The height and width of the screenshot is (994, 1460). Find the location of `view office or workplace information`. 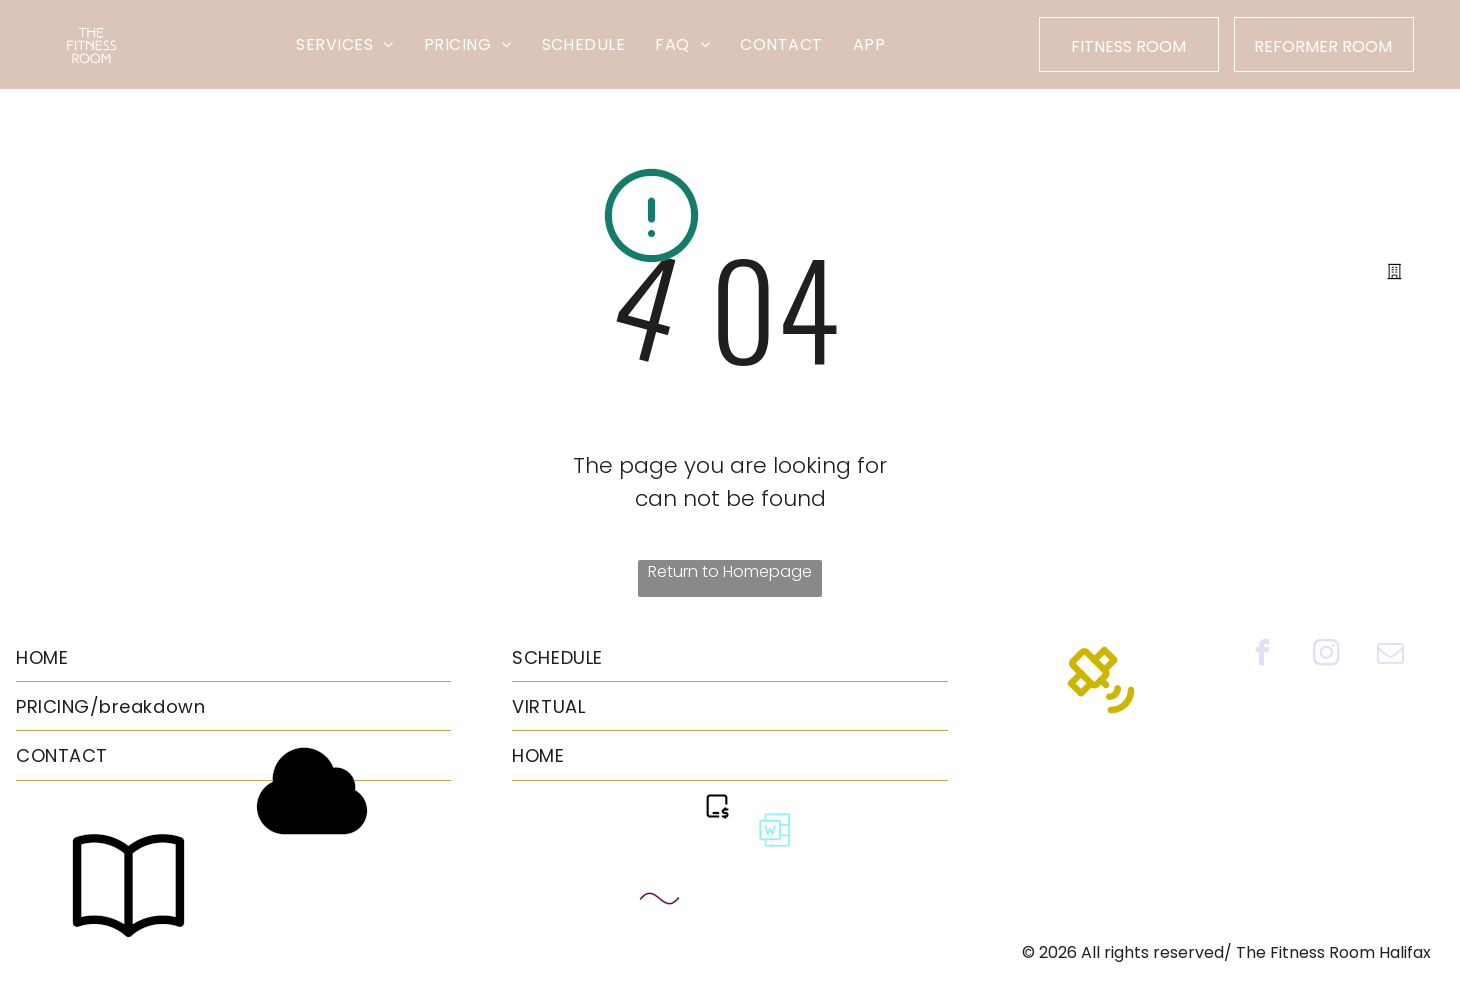

view office or workplace information is located at coordinates (1394, 271).